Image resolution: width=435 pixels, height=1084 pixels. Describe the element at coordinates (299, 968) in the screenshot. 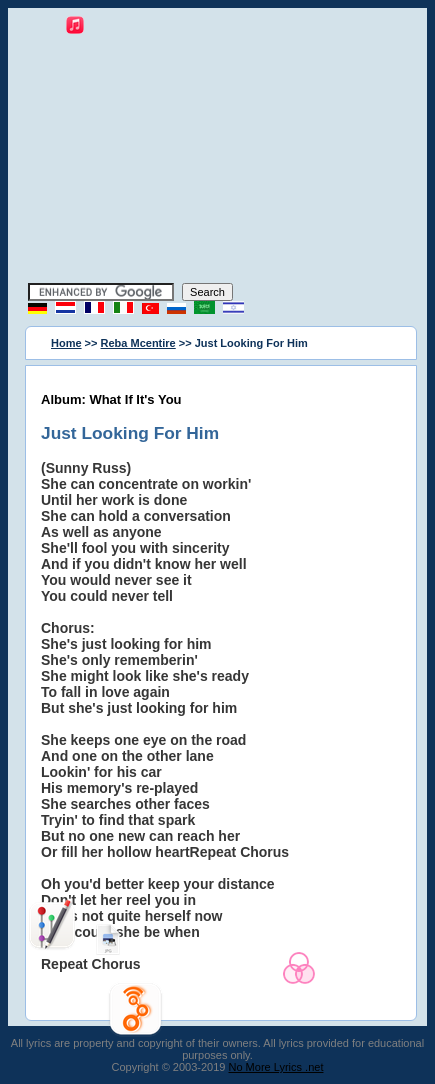

I see `access color and display preferences` at that location.